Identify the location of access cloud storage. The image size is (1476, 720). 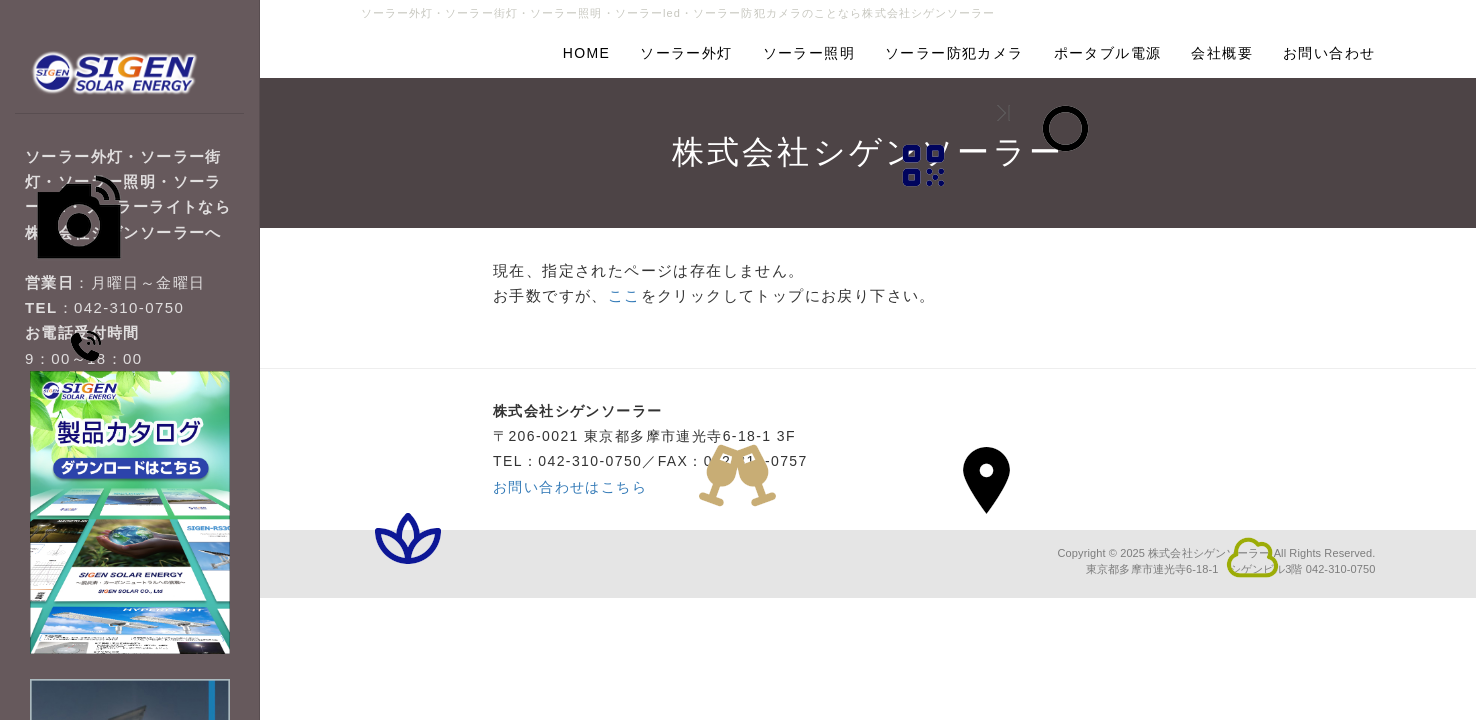
(1252, 557).